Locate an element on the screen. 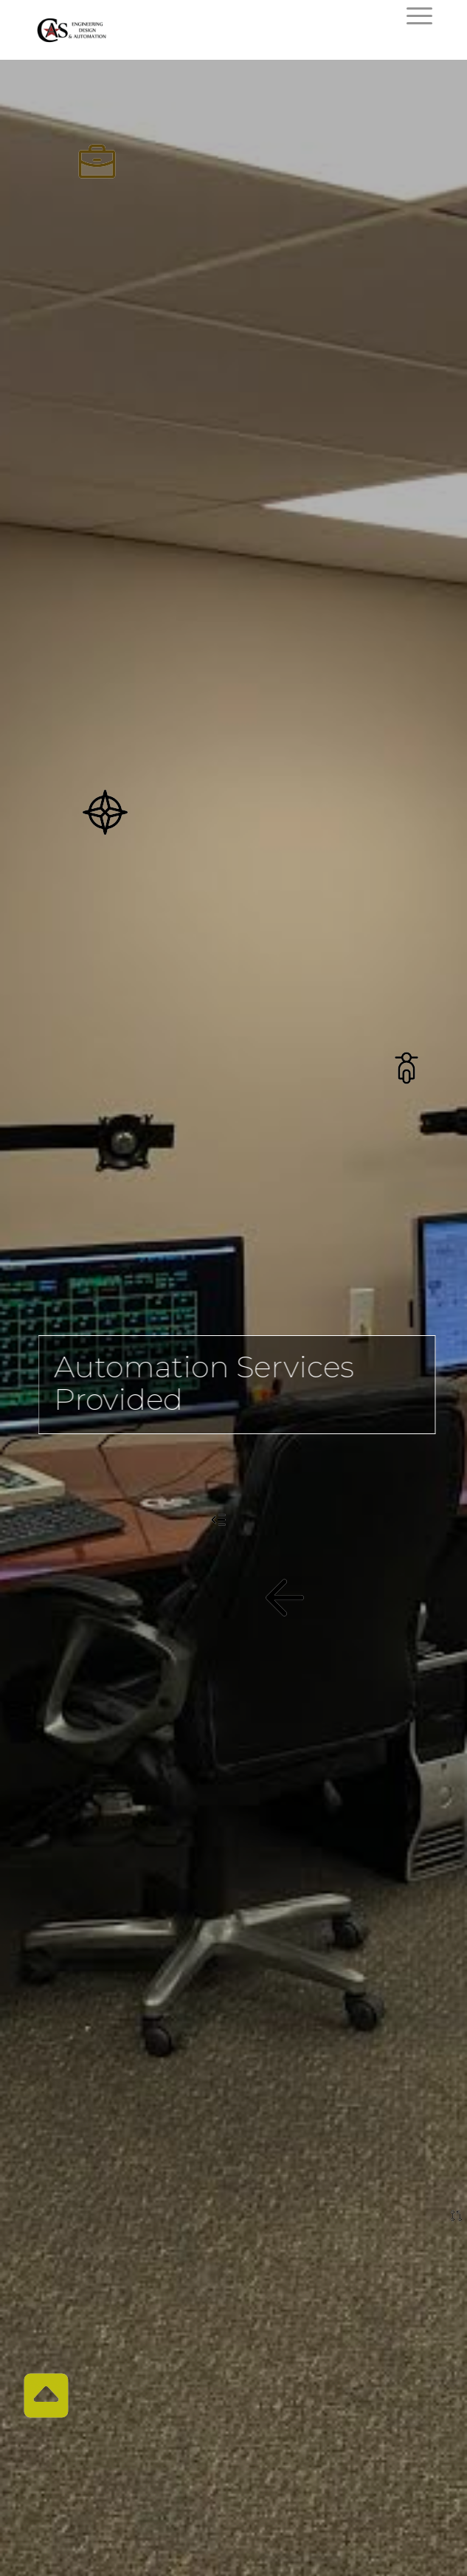 This screenshot has width=467, height=2576. decrease text indentation is located at coordinates (218, 1520).